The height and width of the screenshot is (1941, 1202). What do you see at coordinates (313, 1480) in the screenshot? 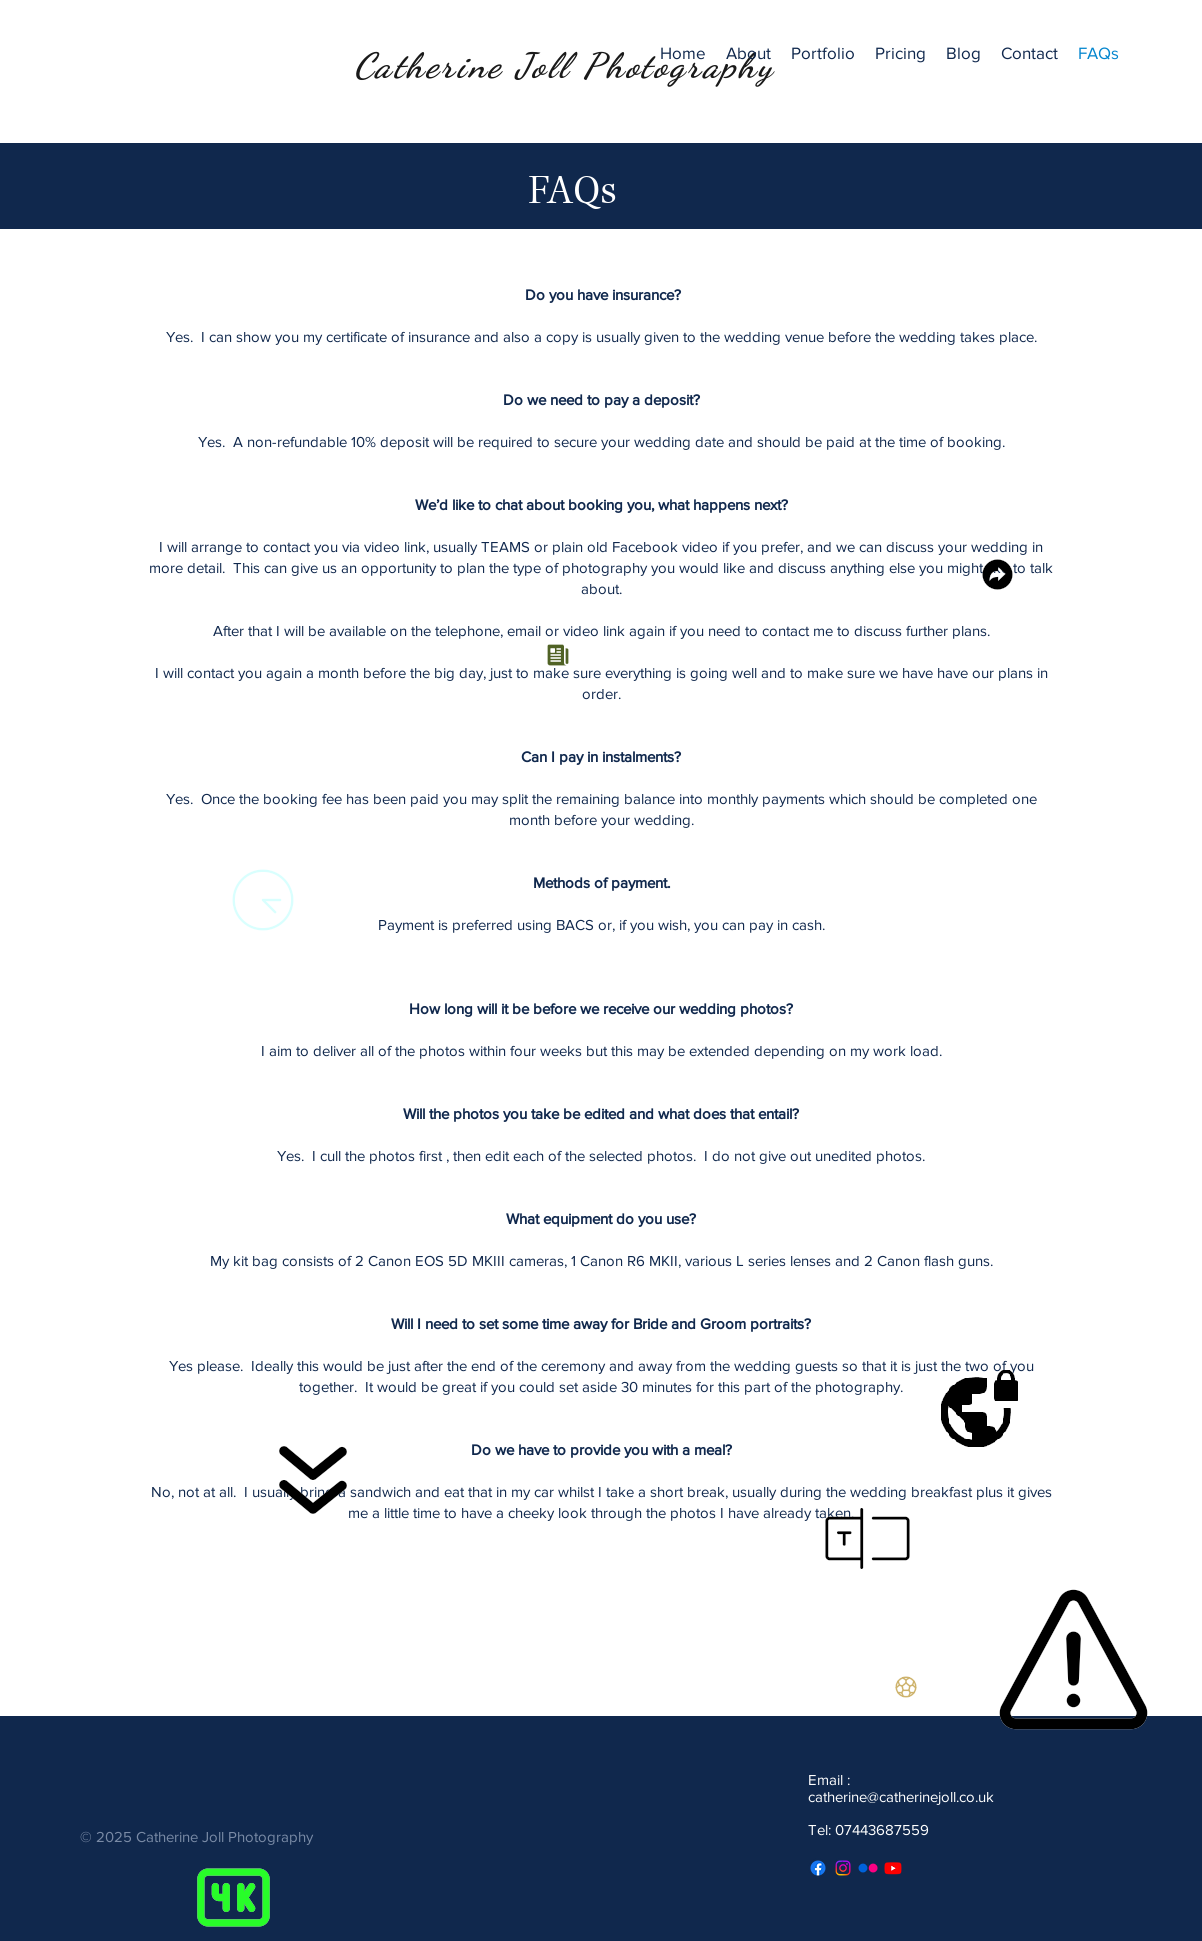
I see `expand content or show more items` at bounding box center [313, 1480].